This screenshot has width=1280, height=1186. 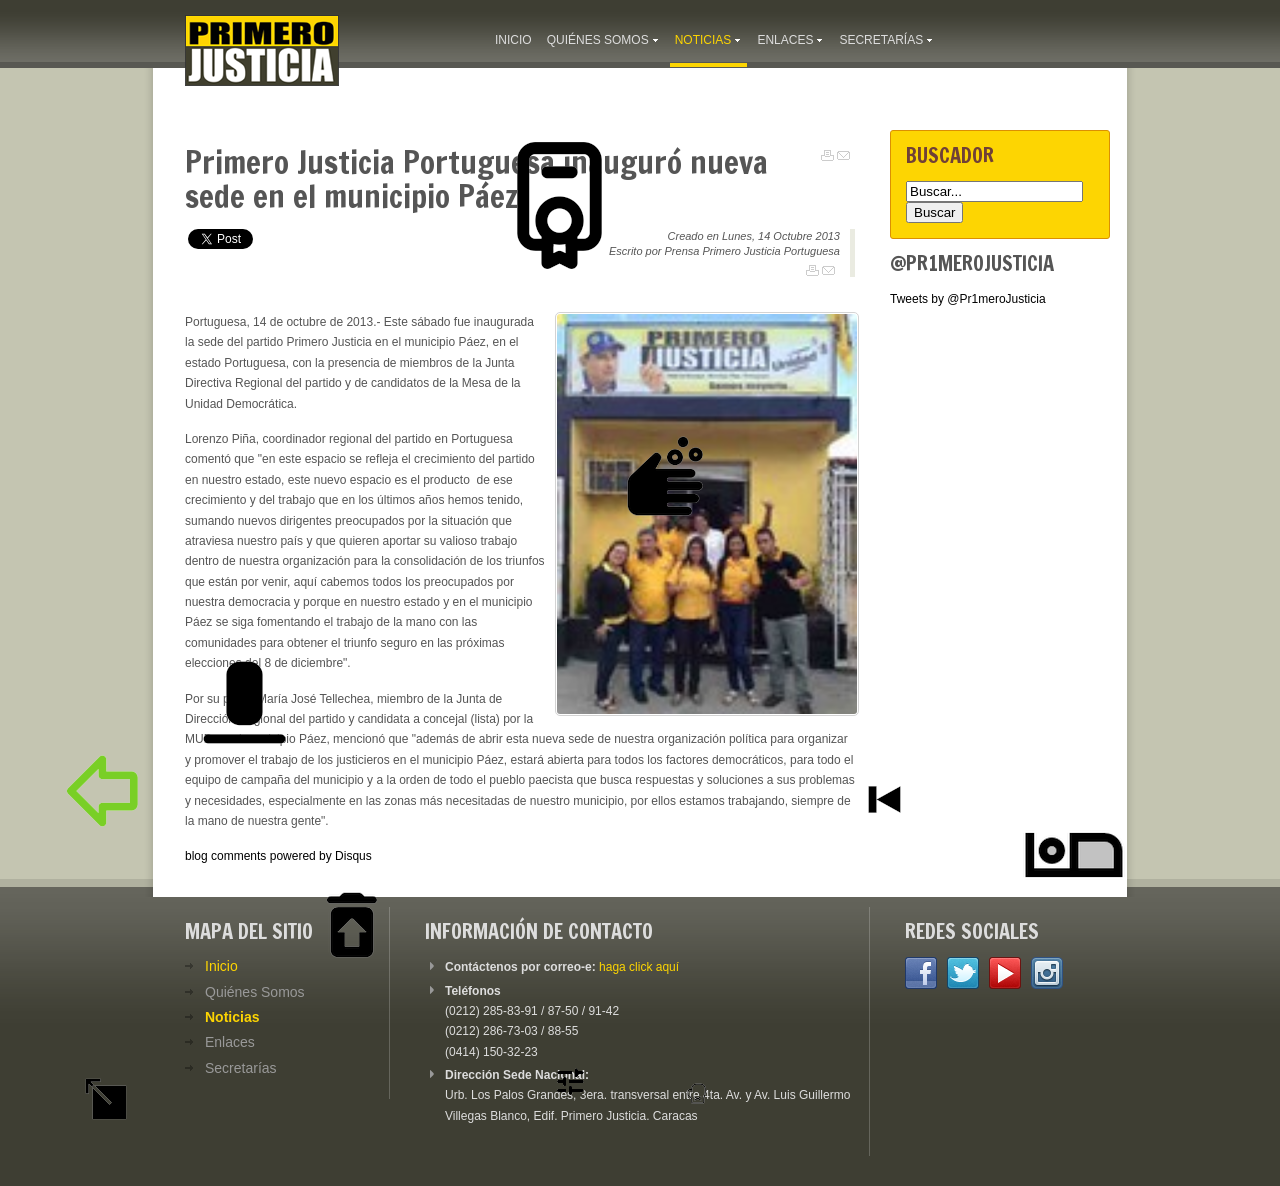 I want to click on navigate to previous screen or parent folder, so click(x=106, y=1099).